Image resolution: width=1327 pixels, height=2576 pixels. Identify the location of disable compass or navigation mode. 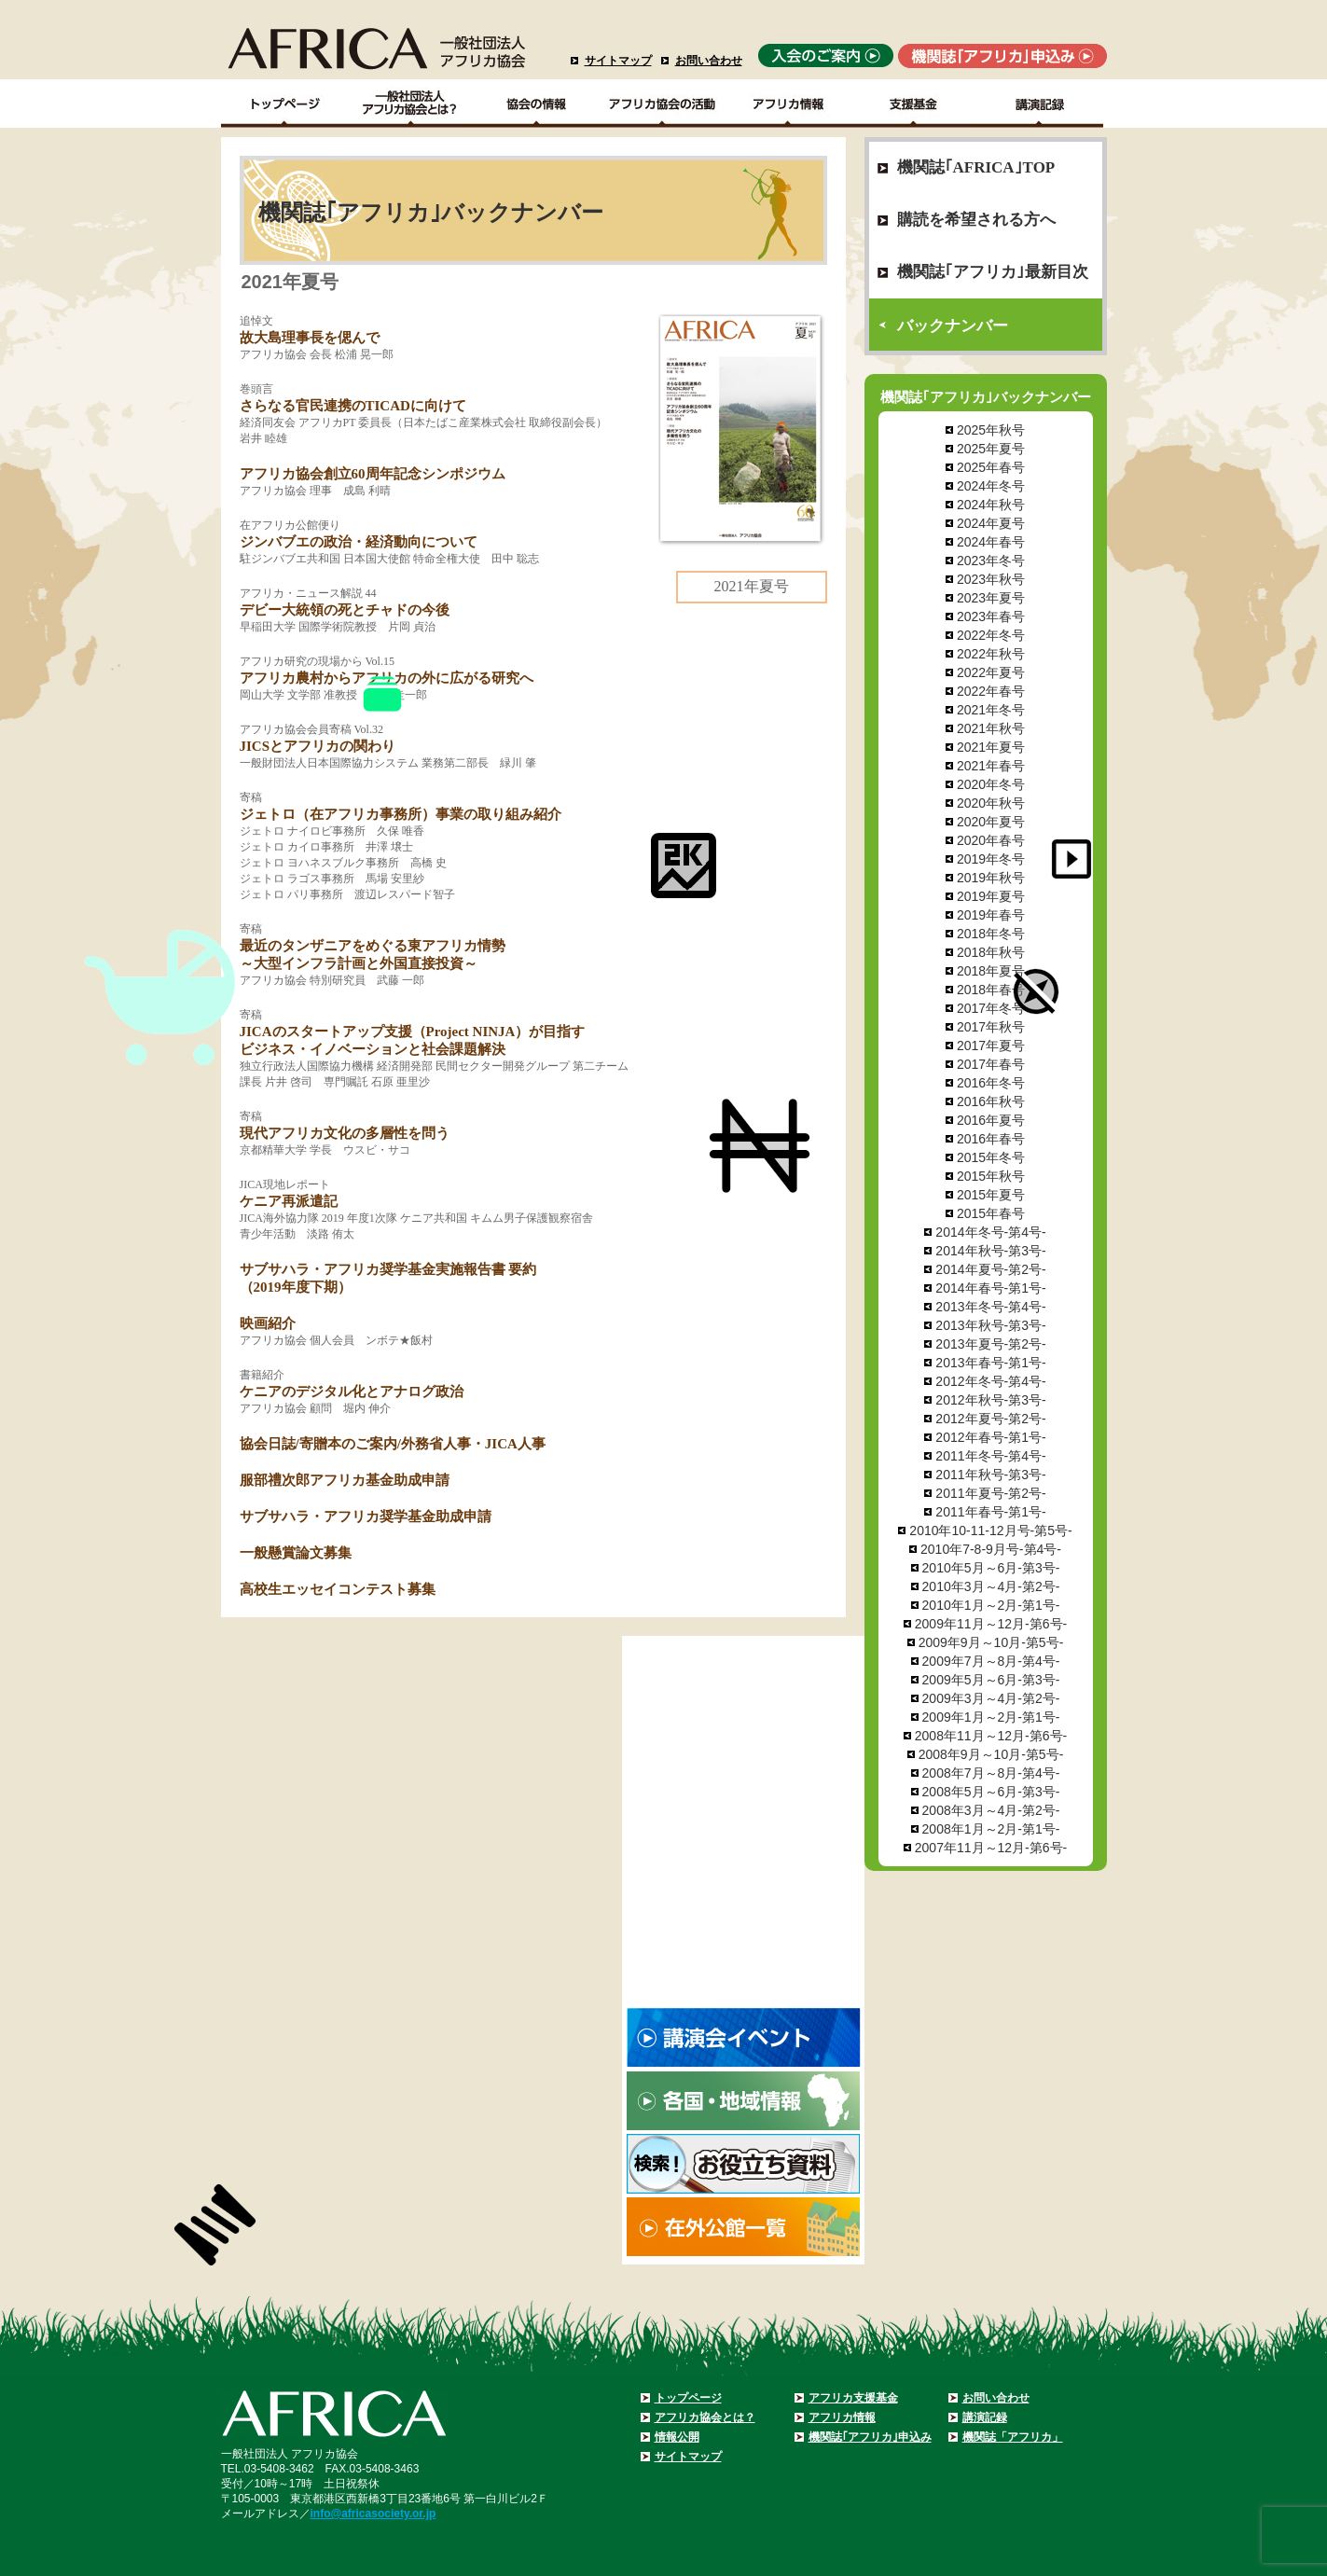
(1036, 991).